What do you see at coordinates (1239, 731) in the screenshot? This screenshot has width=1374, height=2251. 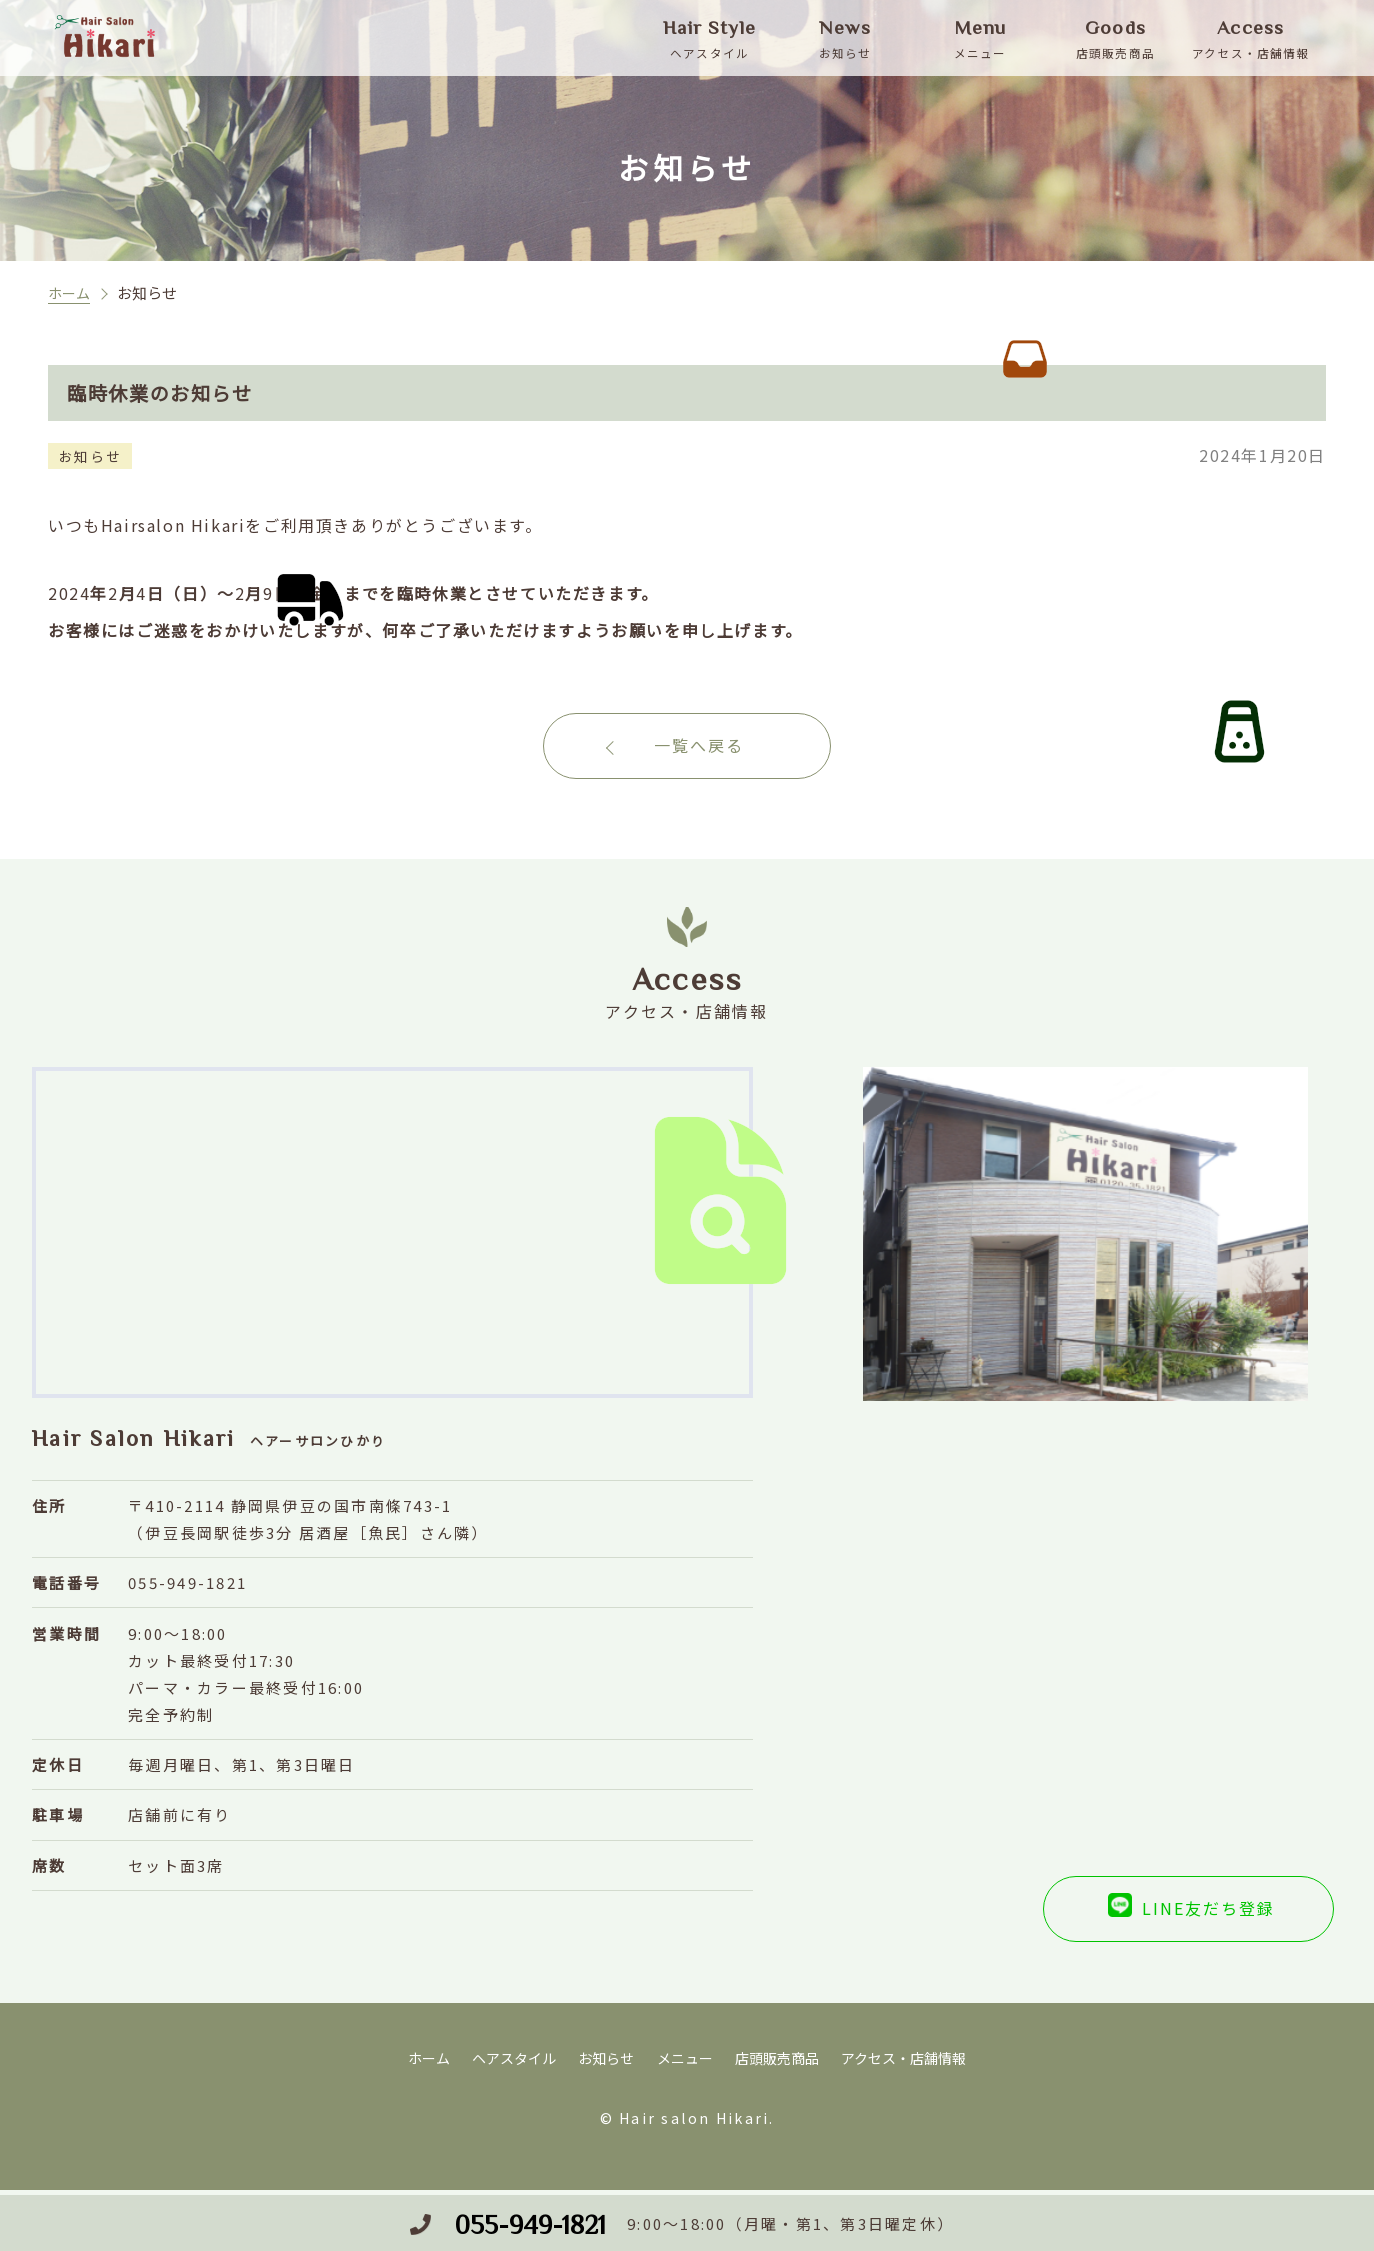 I see `adjust salt or seasoning preferences` at bounding box center [1239, 731].